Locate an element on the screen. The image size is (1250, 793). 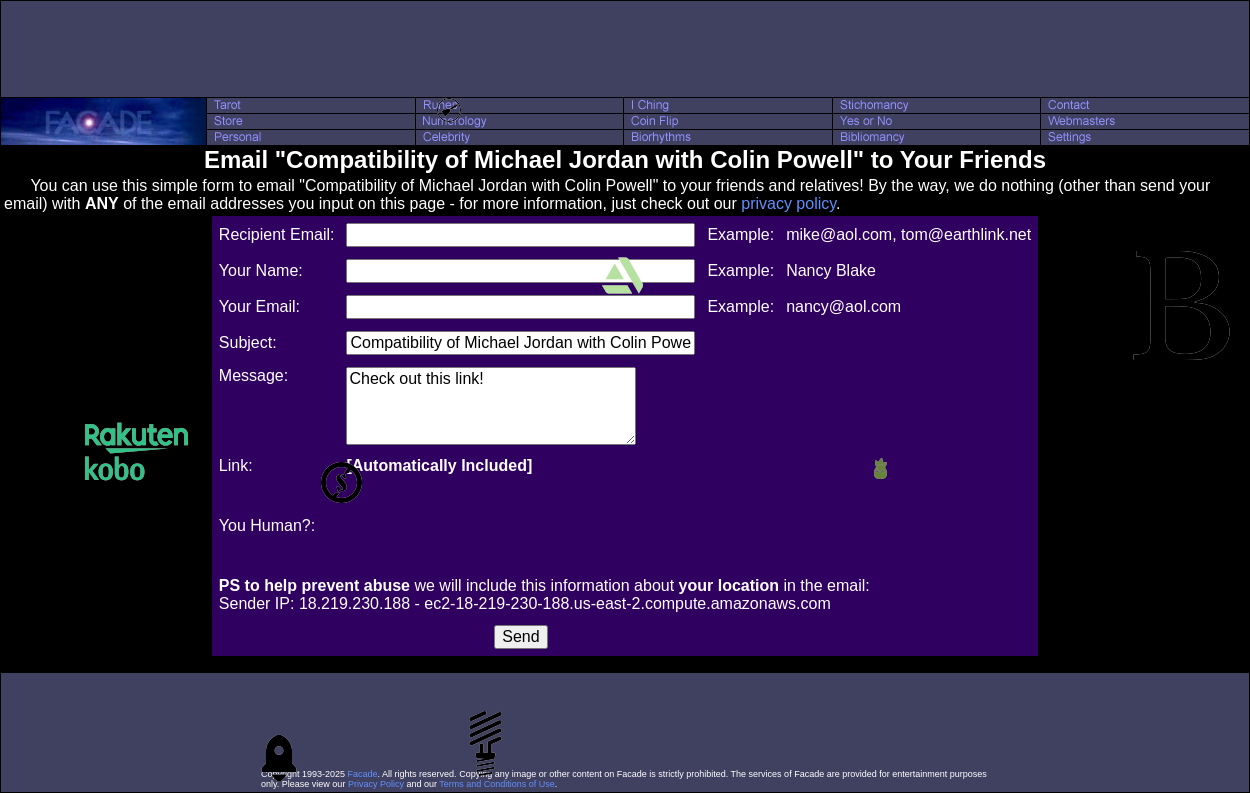
pinia state management library logo is located at coordinates (880, 468).